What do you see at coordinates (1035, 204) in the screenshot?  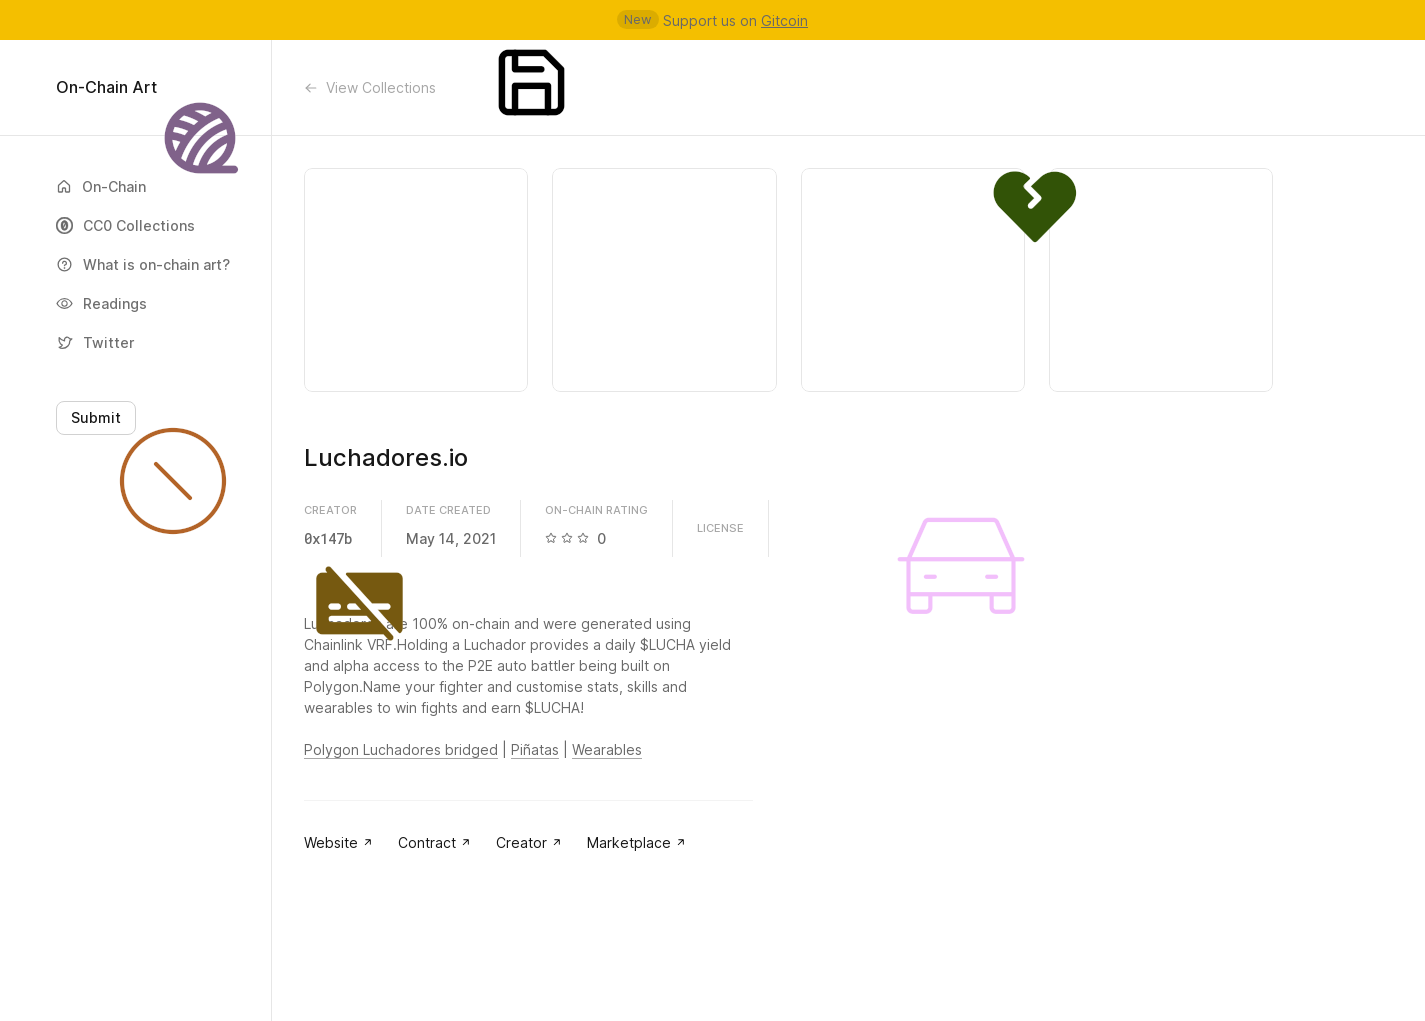 I see `unlike or remove from favorites` at bounding box center [1035, 204].